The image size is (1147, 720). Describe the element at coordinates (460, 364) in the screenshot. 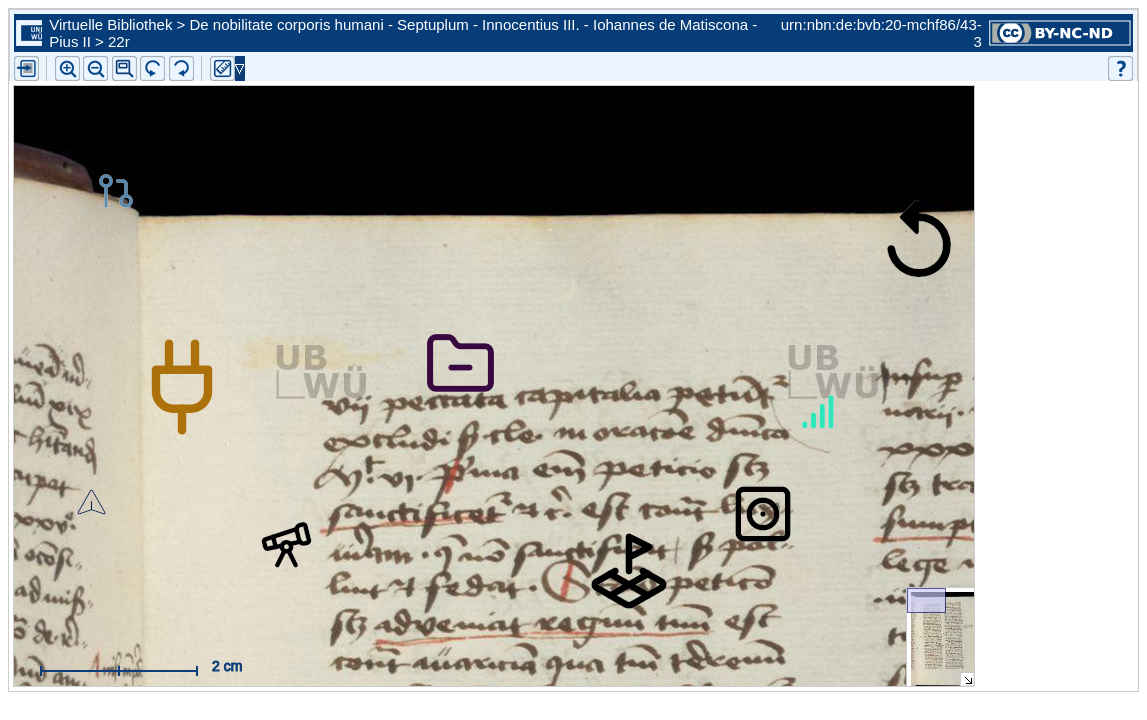

I see `remove a folder` at that location.